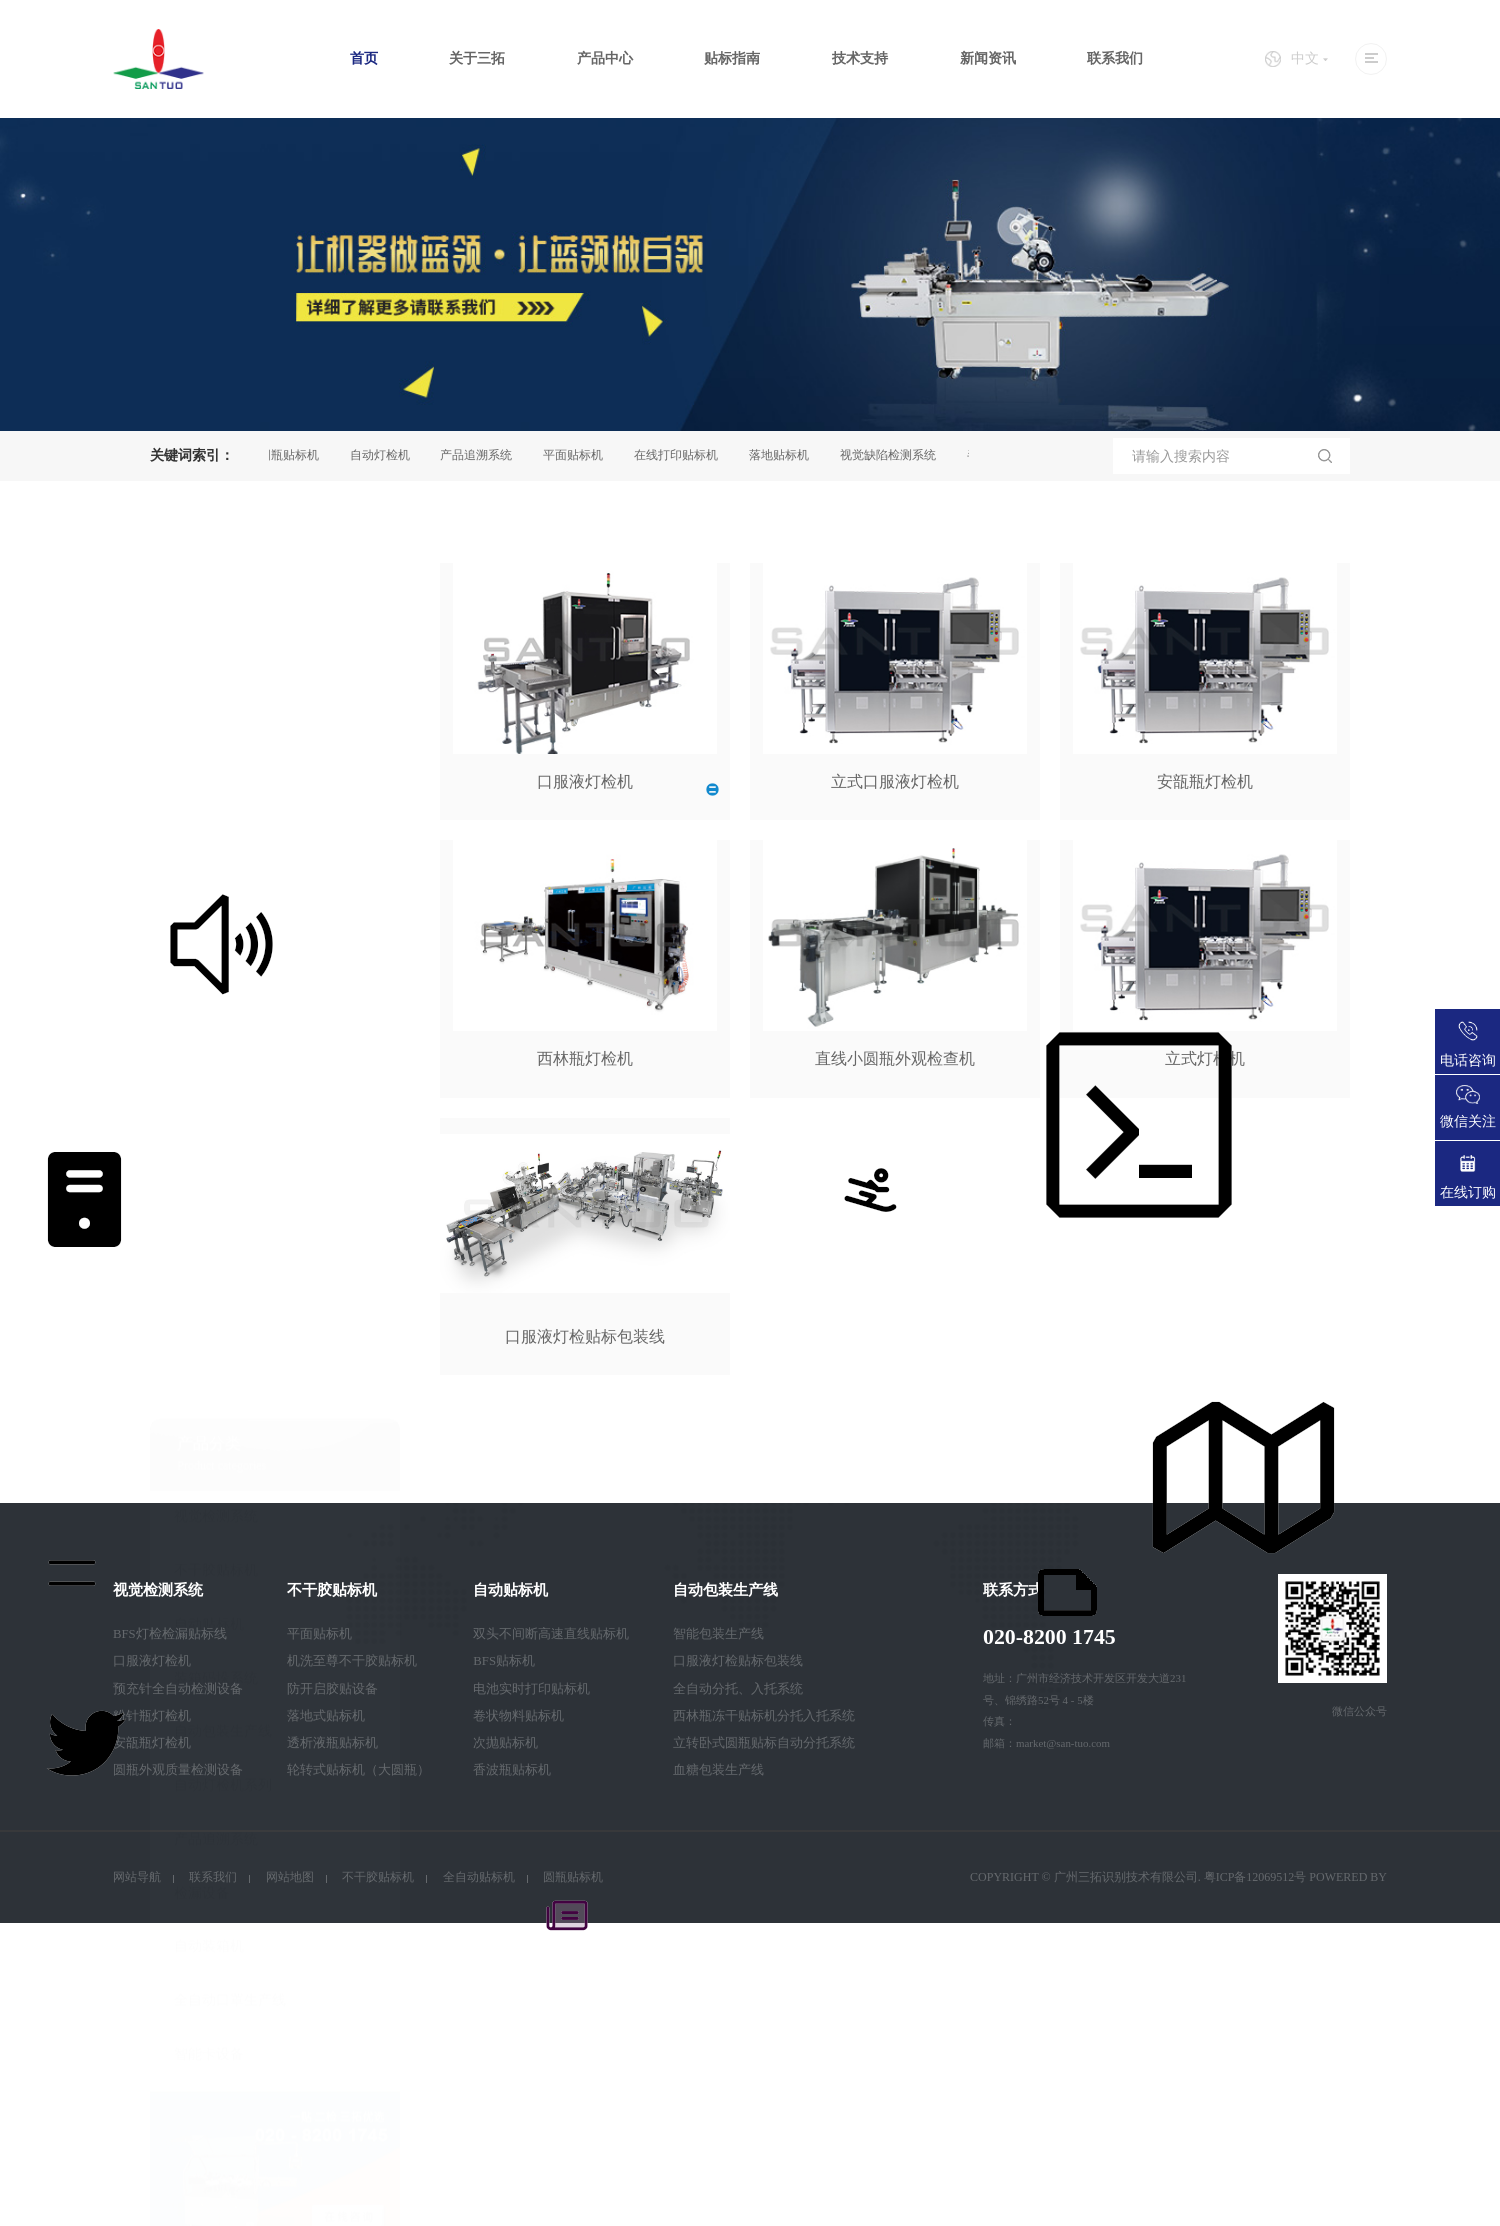 Image resolution: width=1500 pixels, height=2226 pixels. I want to click on open navigation menu, so click(72, 1573).